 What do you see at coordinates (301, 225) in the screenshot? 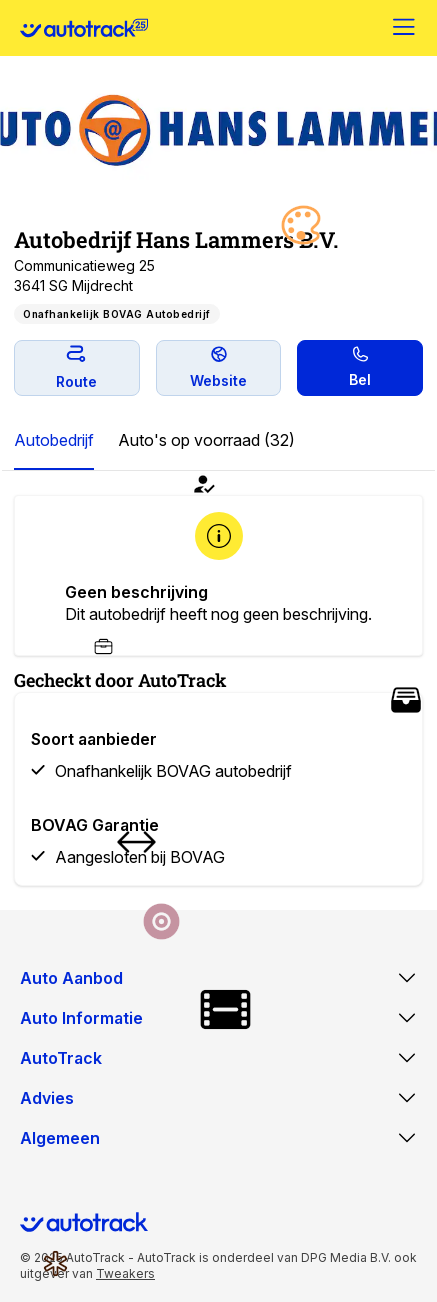
I see `customize color or theme settings` at bounding box center [301, 225].